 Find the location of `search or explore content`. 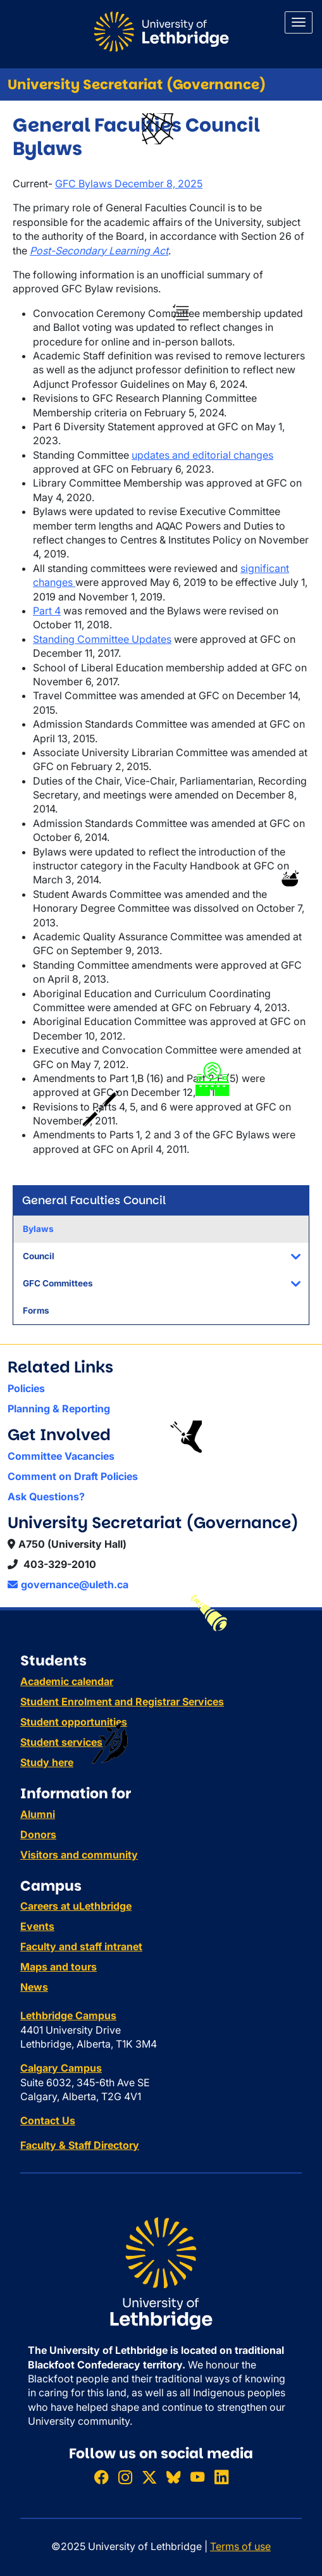

search or explore content is located at coordinates (209, 1613).